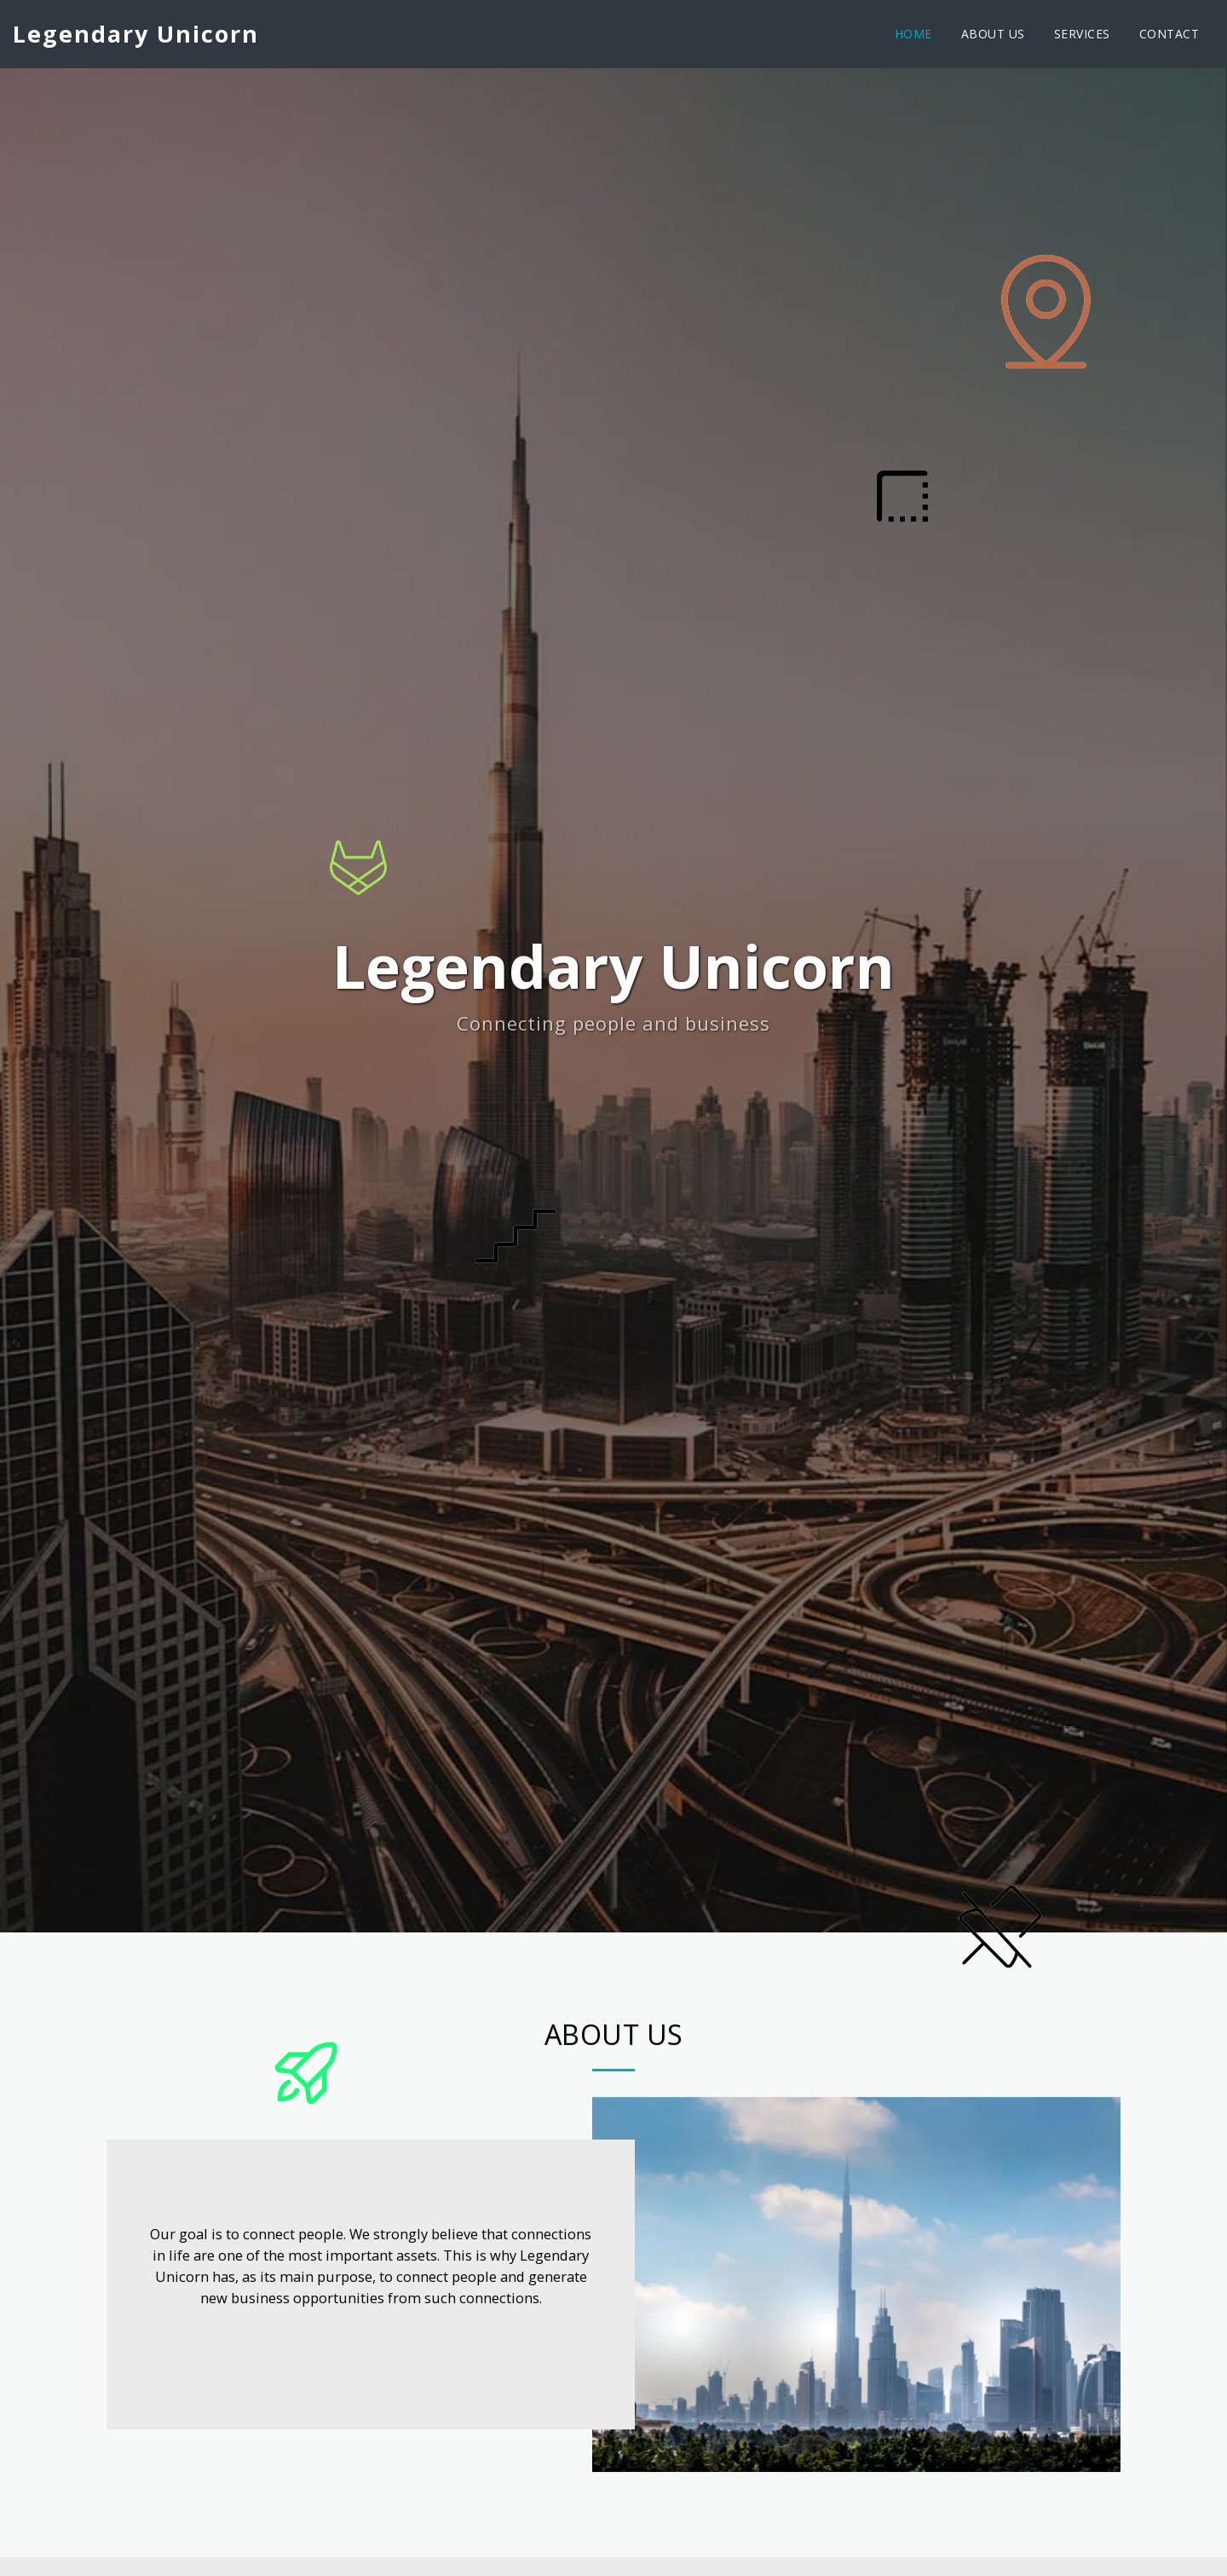 The height and width of the screenshot is (2576, 1227). I want to click on customize border style for a selected element, so click(902, 496).